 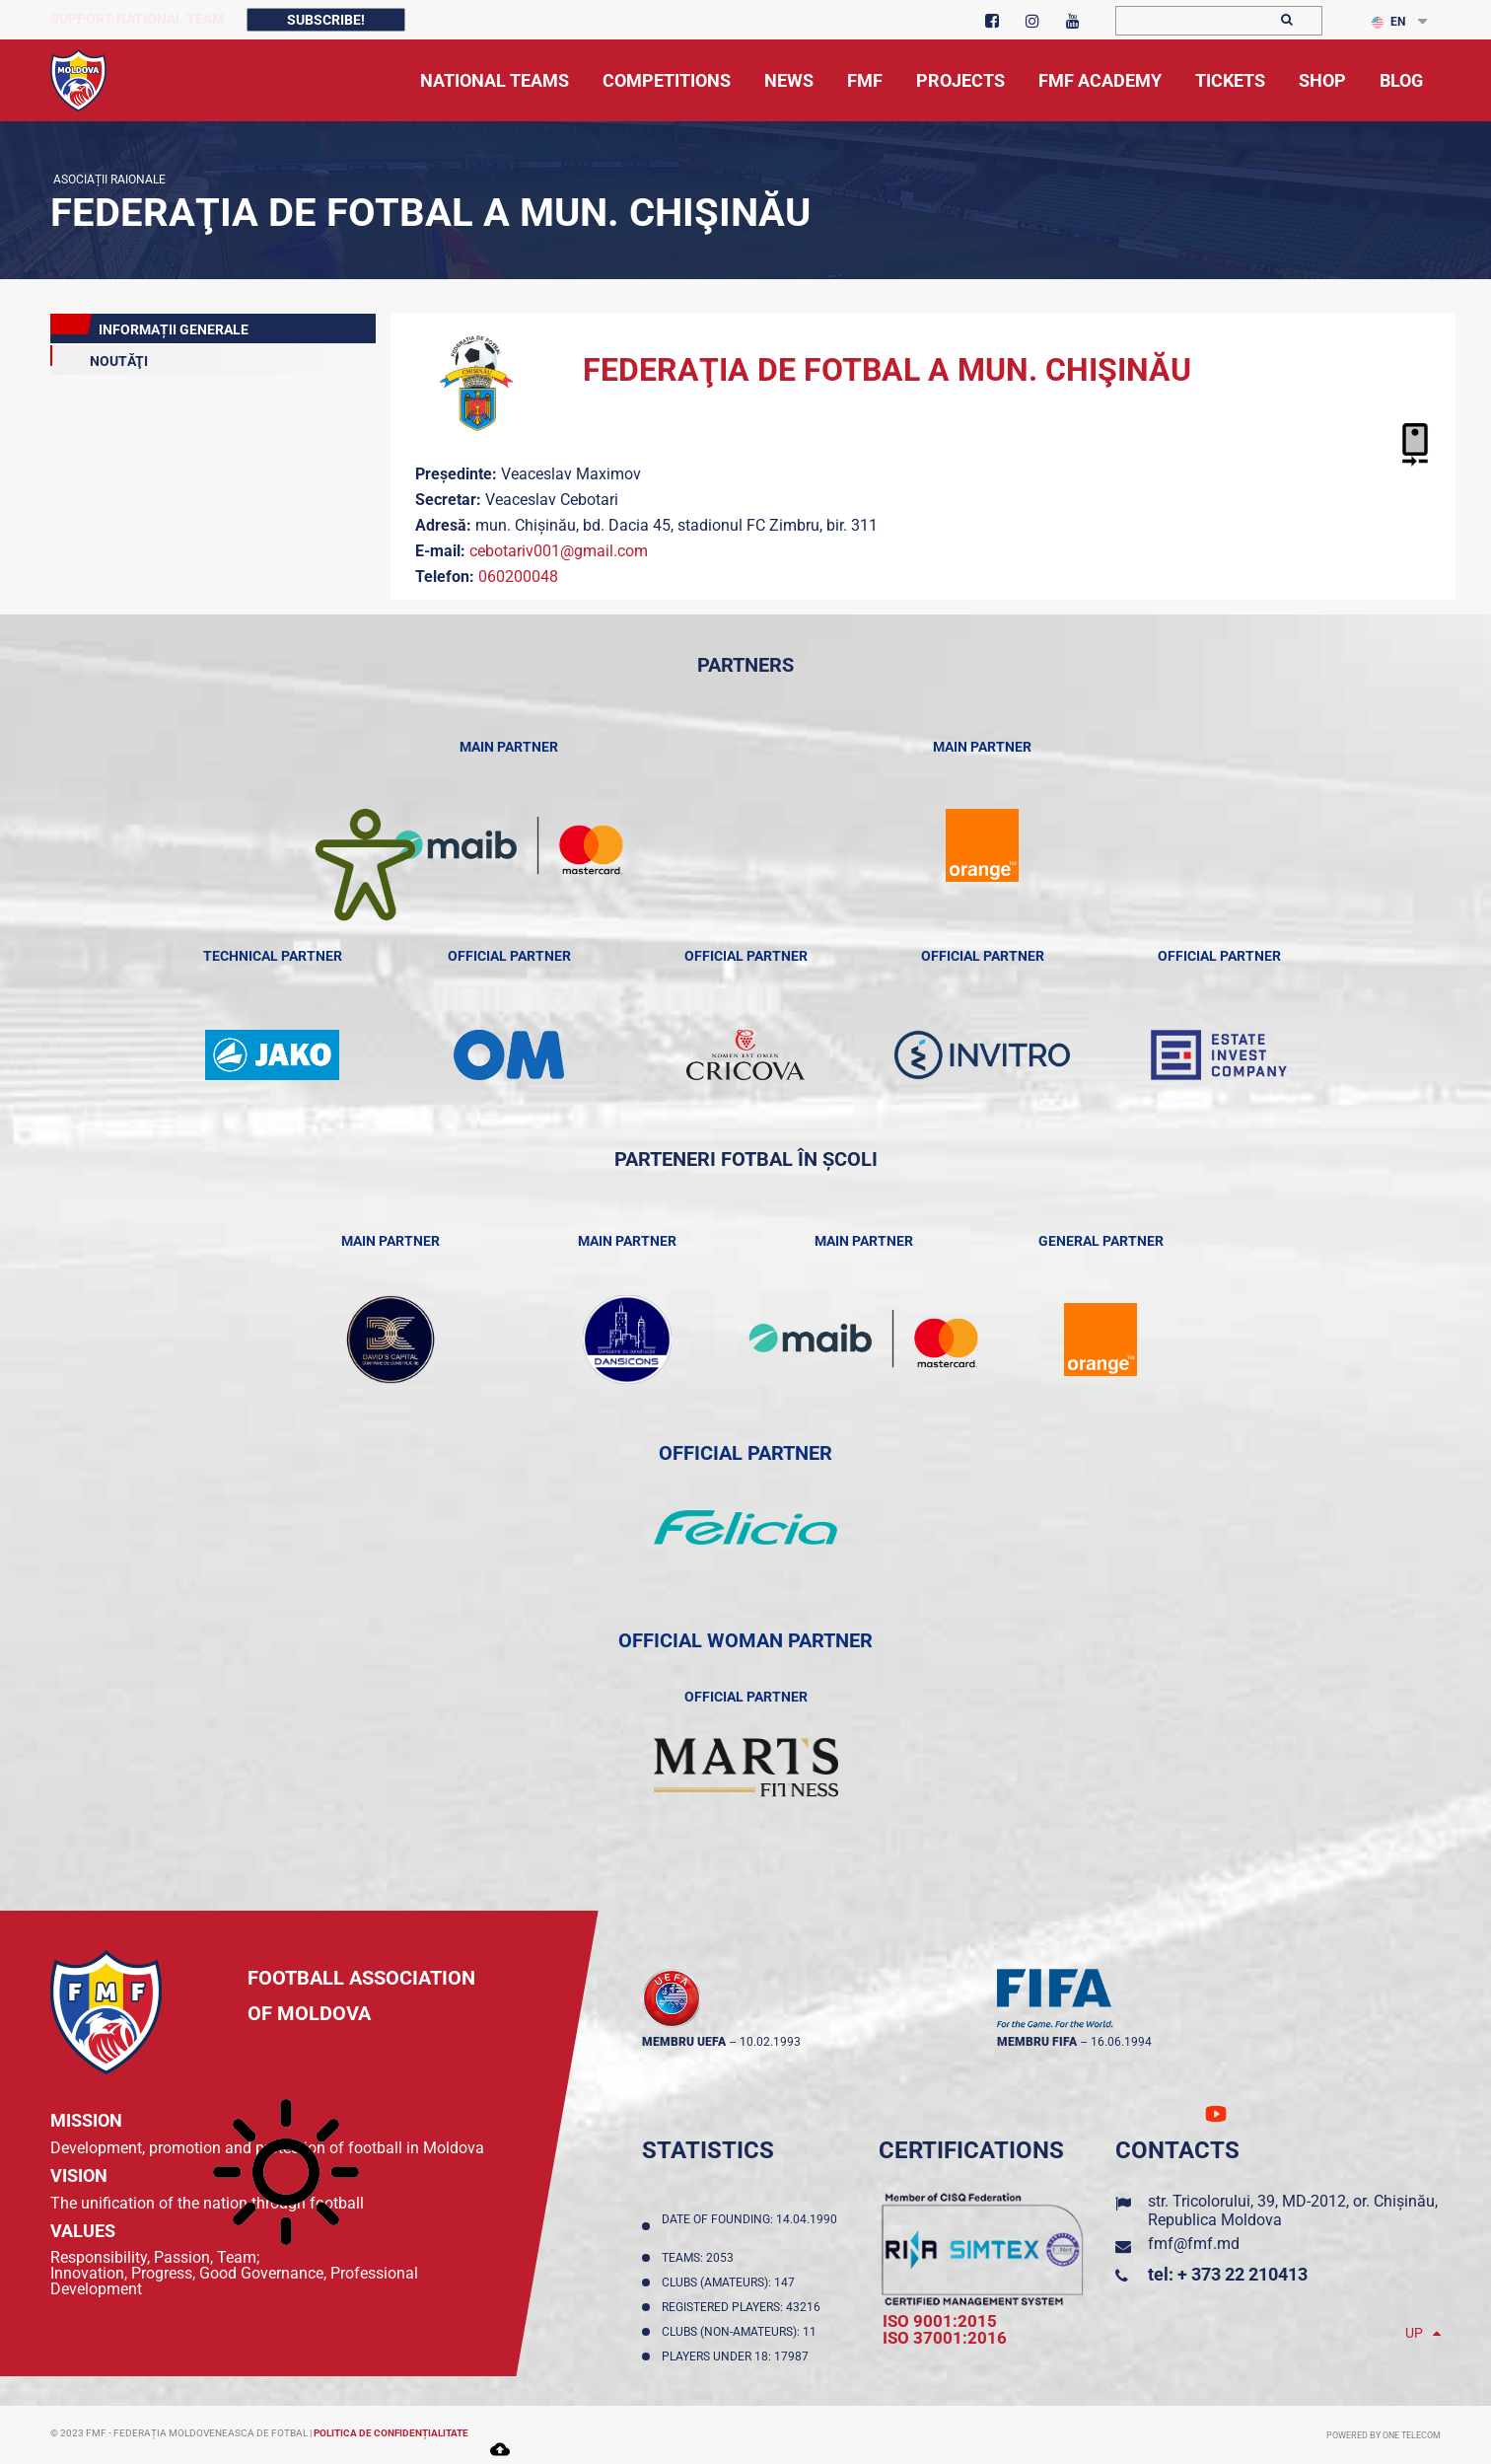 What do you see at coordinates (1216, 2114) in the screenshot?
I see `open YouTube app` at bounding box center [1216, 2114].